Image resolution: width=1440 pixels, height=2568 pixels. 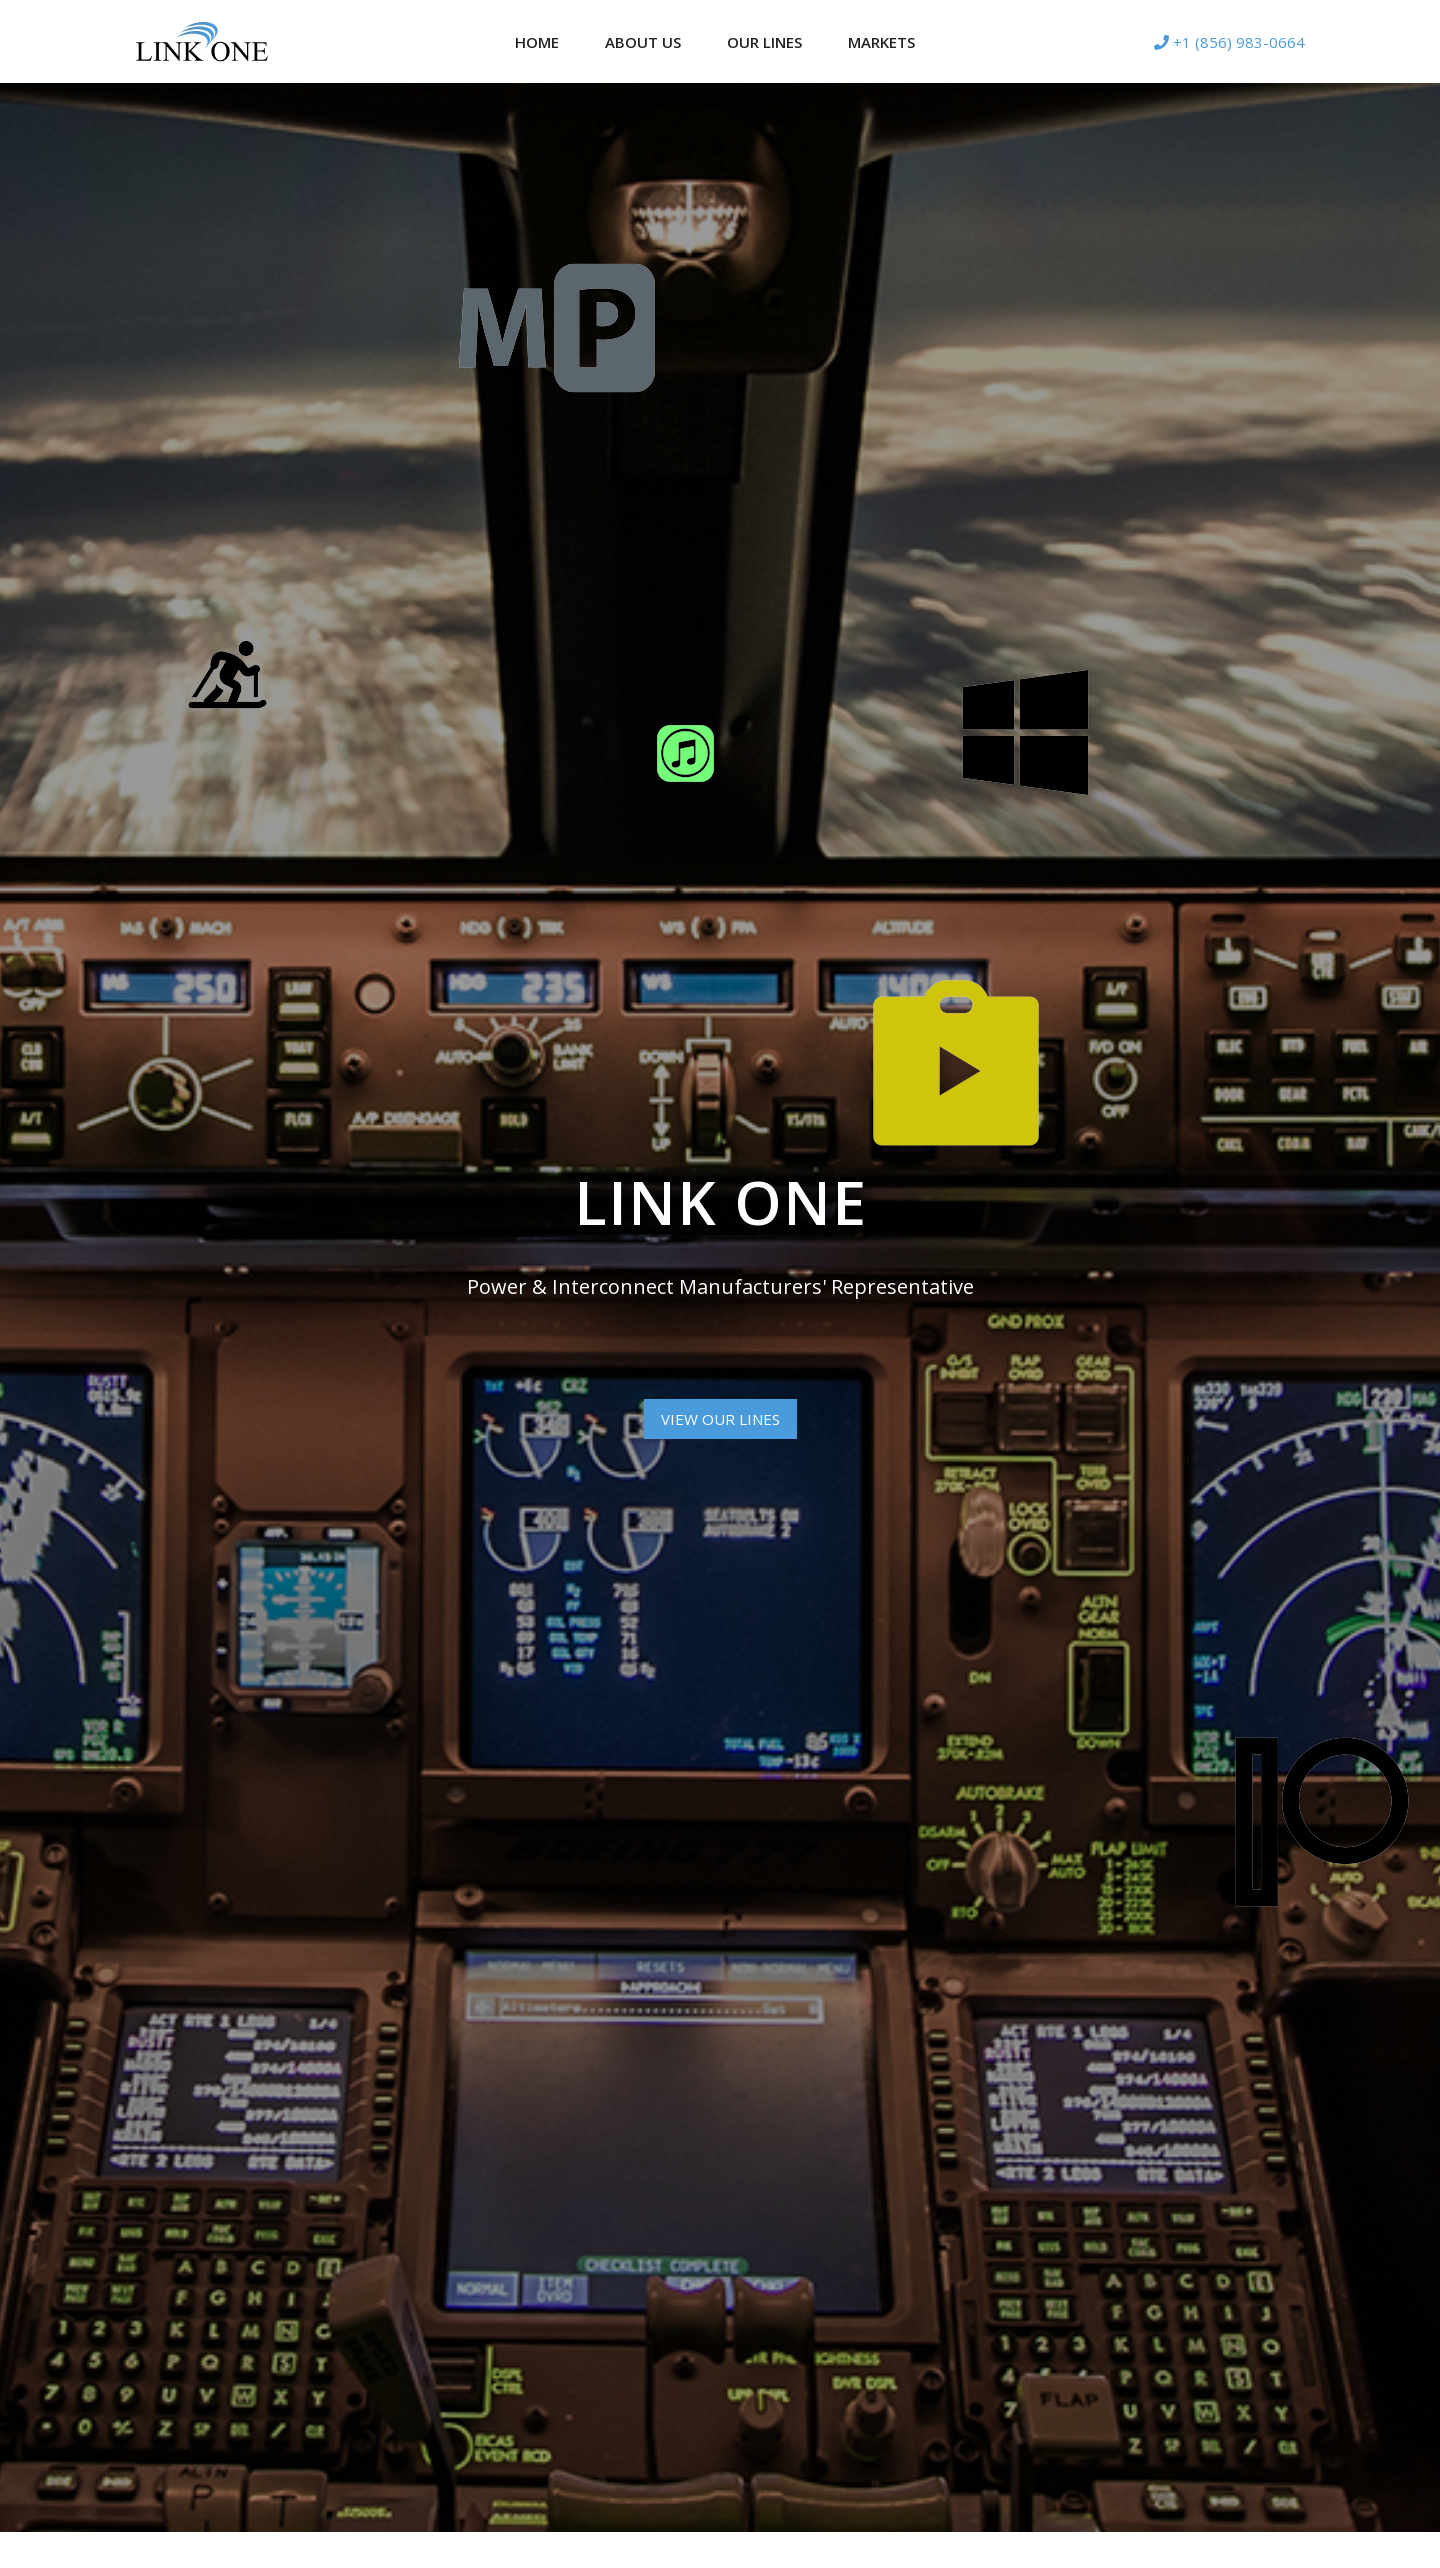 What do you see at coordinates (956, 1071) in the screenshot?
I see `start a presentation or slideshow` at bounding box center [956, 1071].